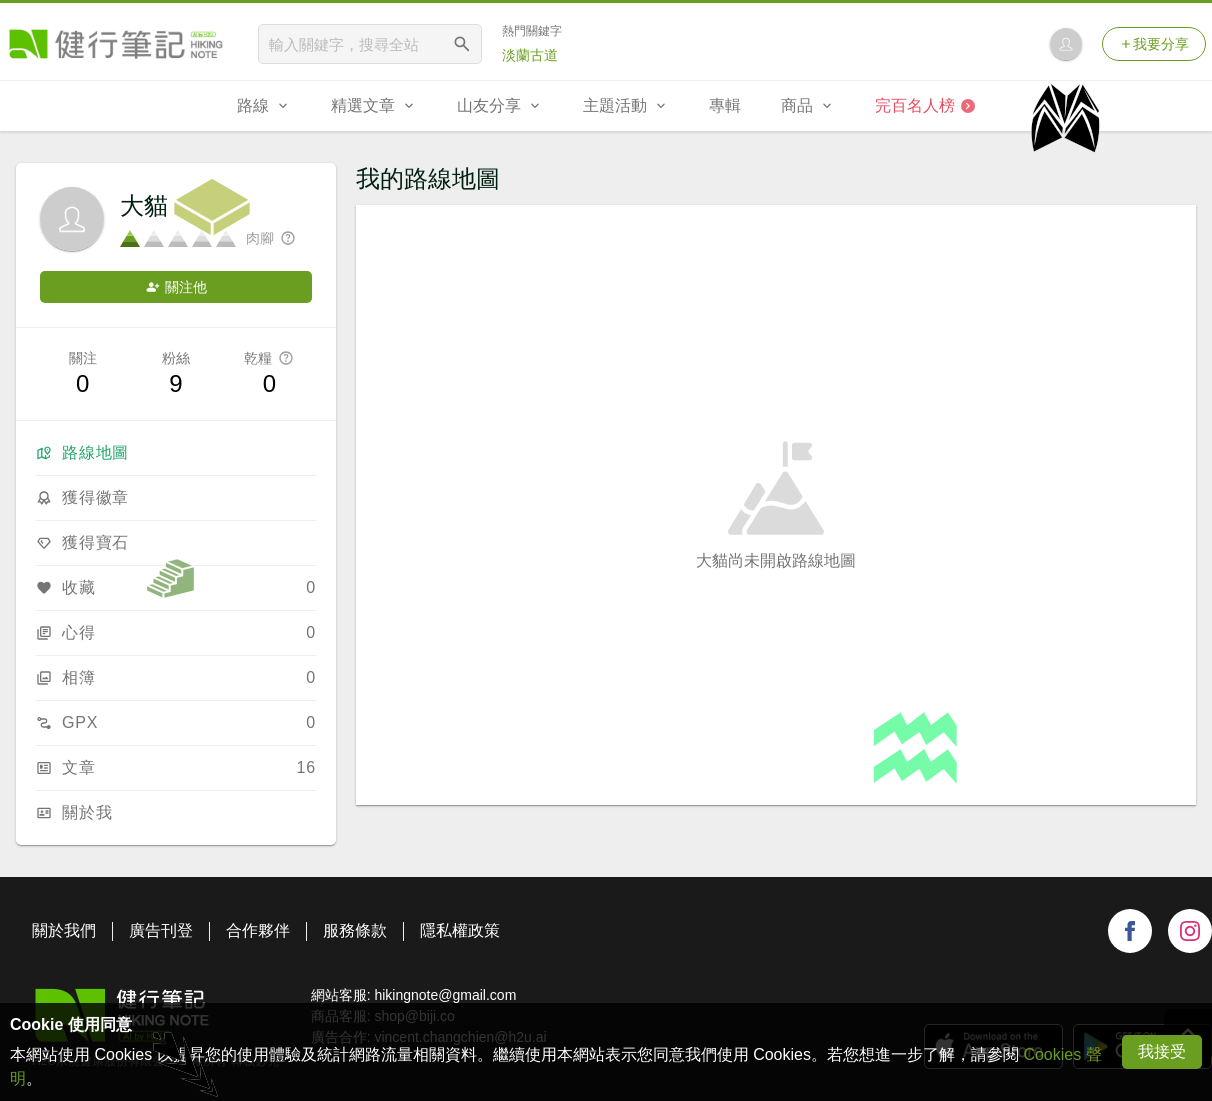 The height and width of the screenshot is (1101, 1212). I want to click on aquarius zodiac sign indicator, so click(915, 747).